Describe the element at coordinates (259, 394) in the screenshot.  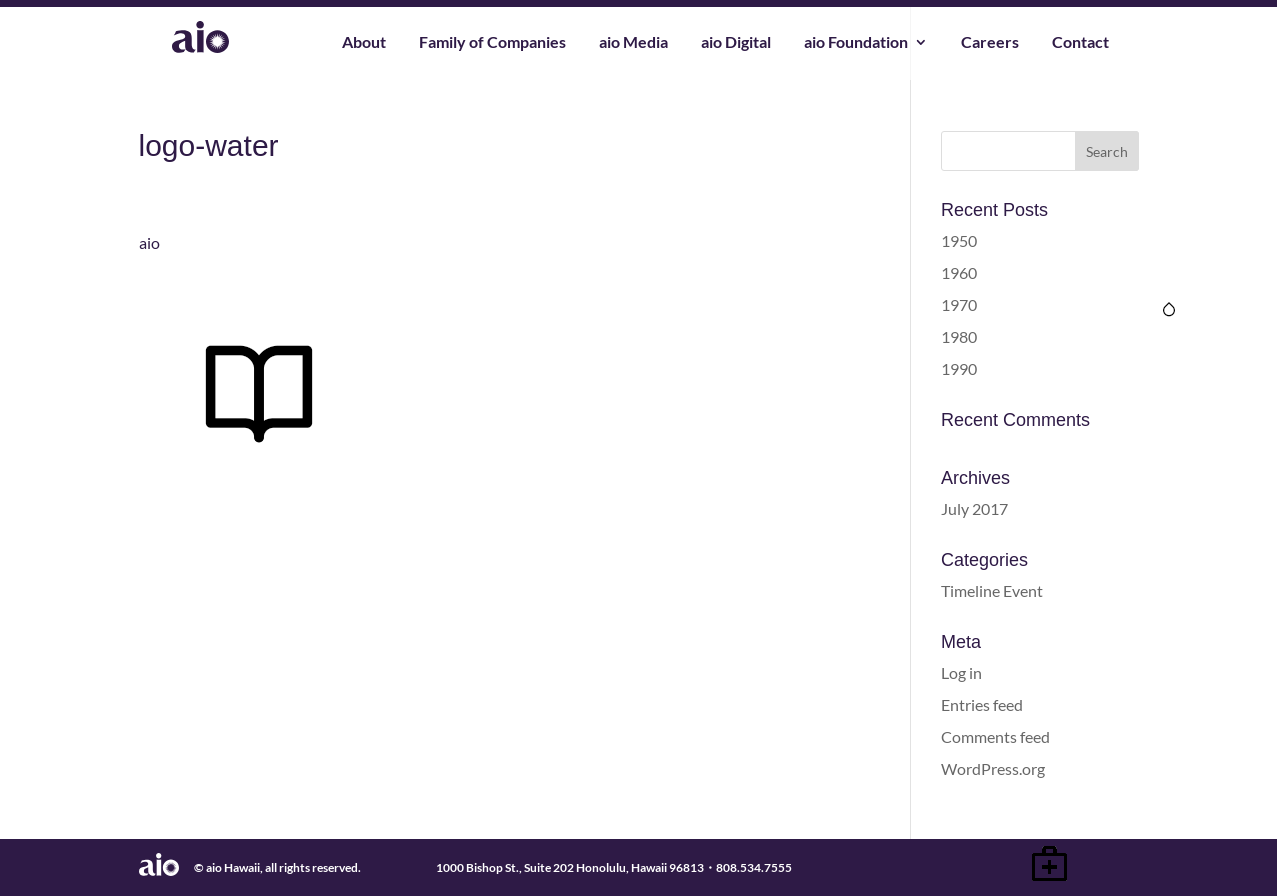
I see `open reading mode or e-reader` at that location.